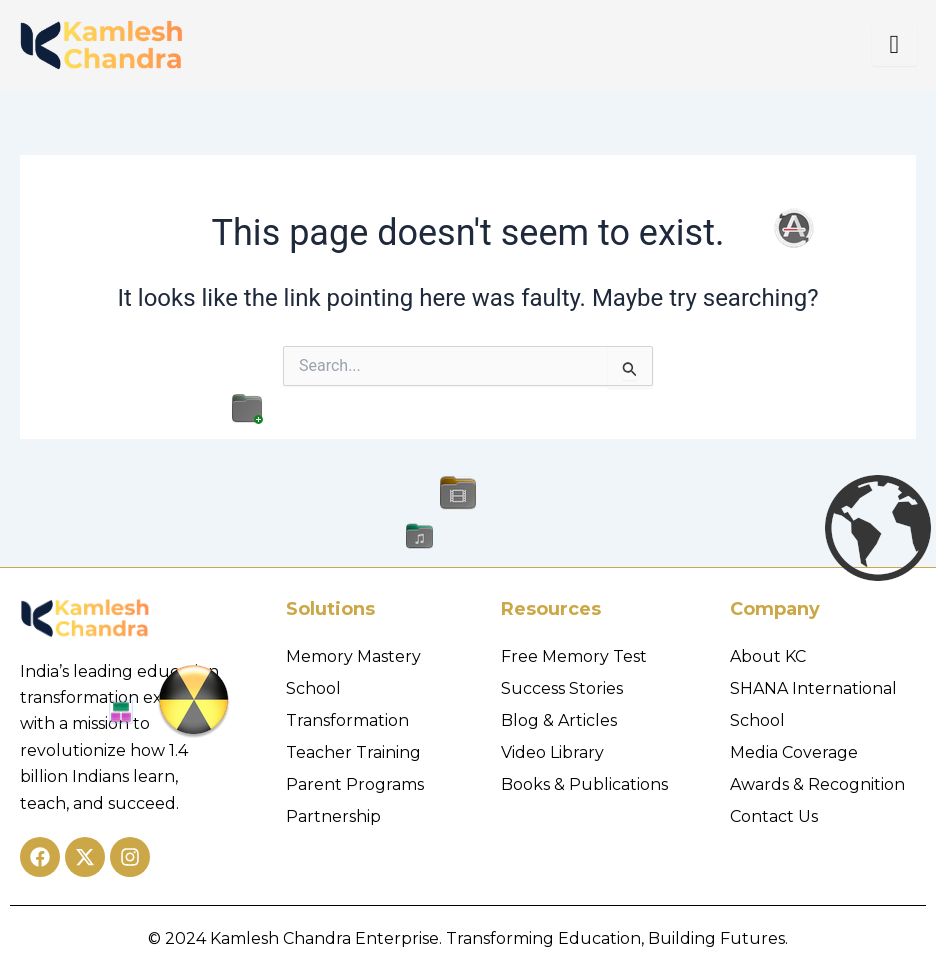  What do you see at coordinates (794, 228) in the screenshot?
I see `check for available software updates` at bounding box center [794, 228].